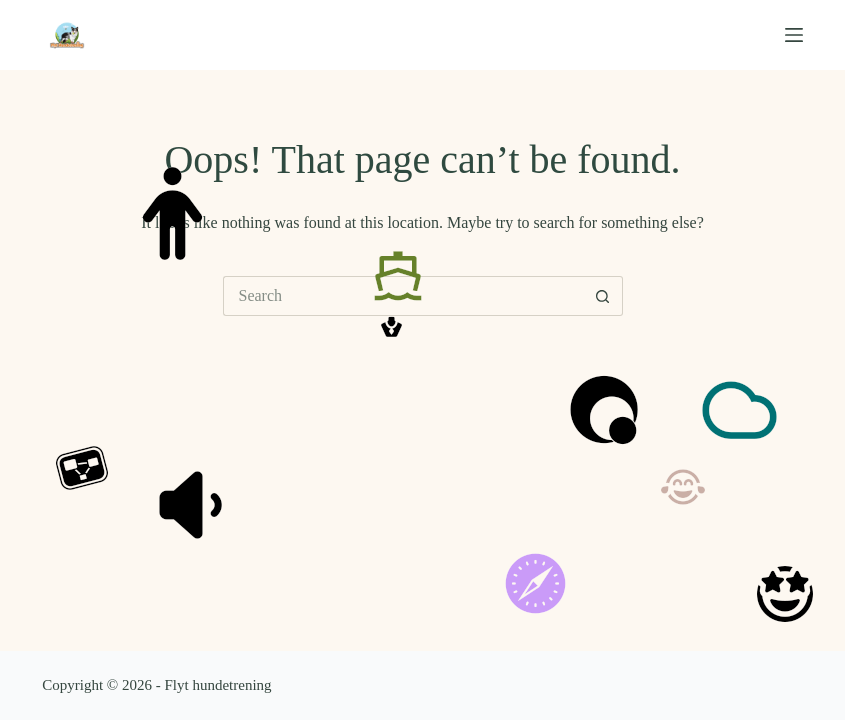 This screenshot has width=845, height=720. Describe the element at coordinates (785, 594) in the screenshot. I see `rate something as amazing or five-star` at that location.